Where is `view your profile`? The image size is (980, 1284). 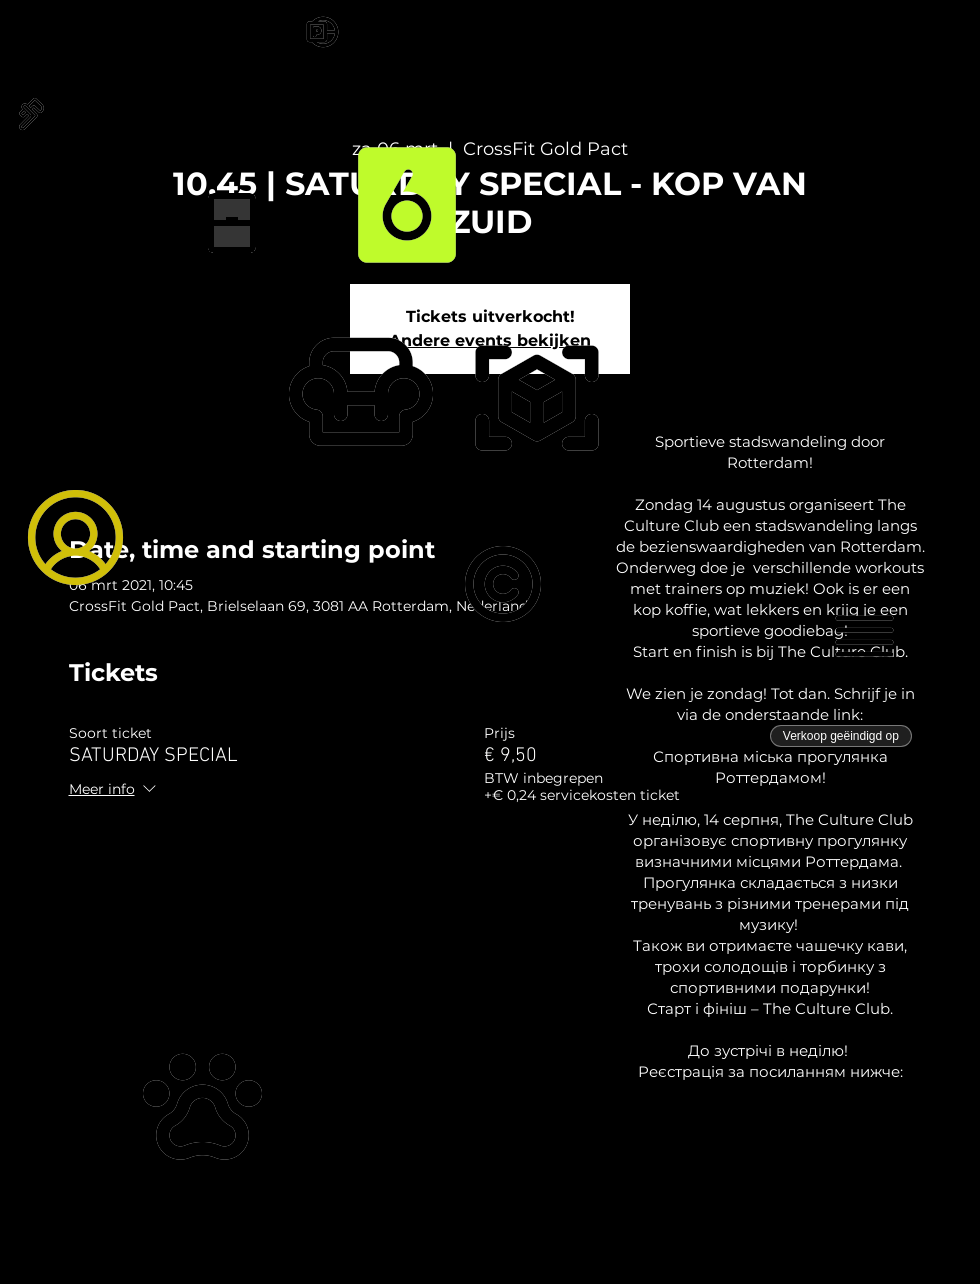
view your profile is located at coordinates (75, 537).